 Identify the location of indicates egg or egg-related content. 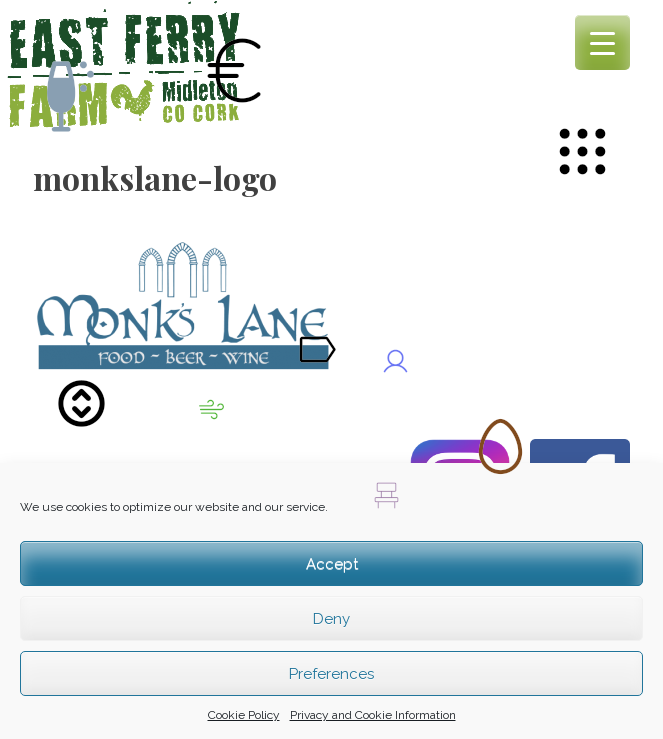
(500, 446).